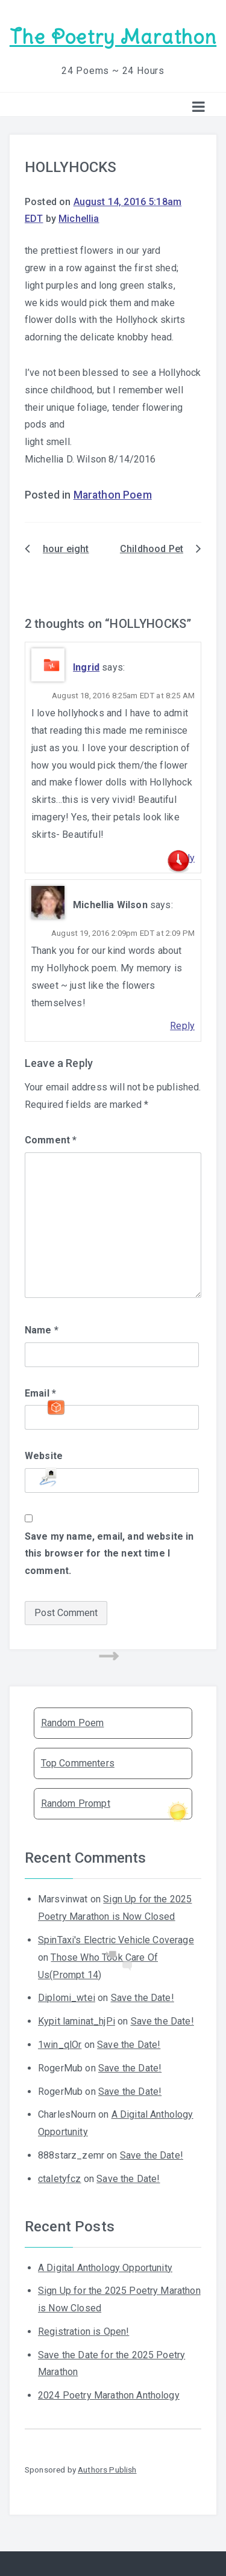 Image resolution: width=226 pixels, height=2576 pixels. What do you see at coordinates (178, 1812) in the screenshot?
I see `indicates clear, sunny weather conditions` at bounding box center [178, 1812].